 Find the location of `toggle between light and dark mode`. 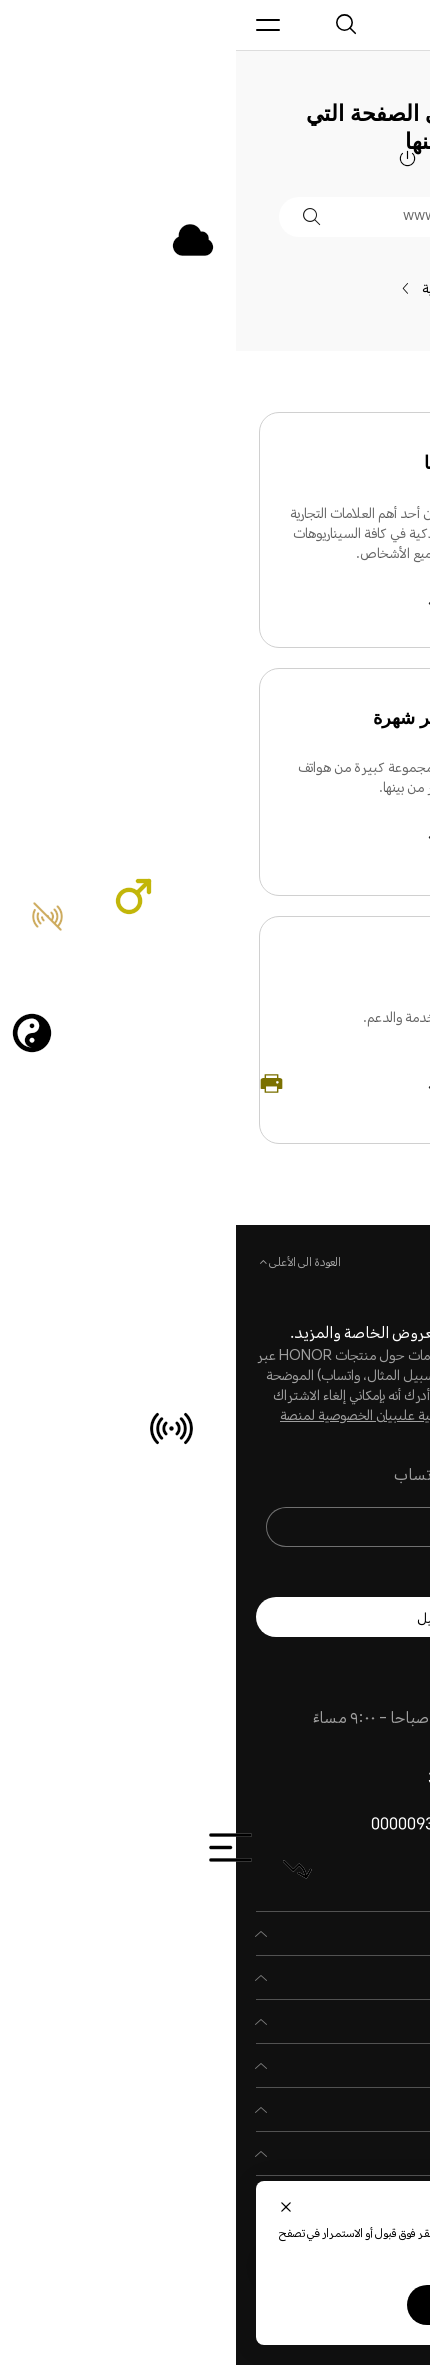

toggle between light and dark mode is located at coordinates (32, 1033).